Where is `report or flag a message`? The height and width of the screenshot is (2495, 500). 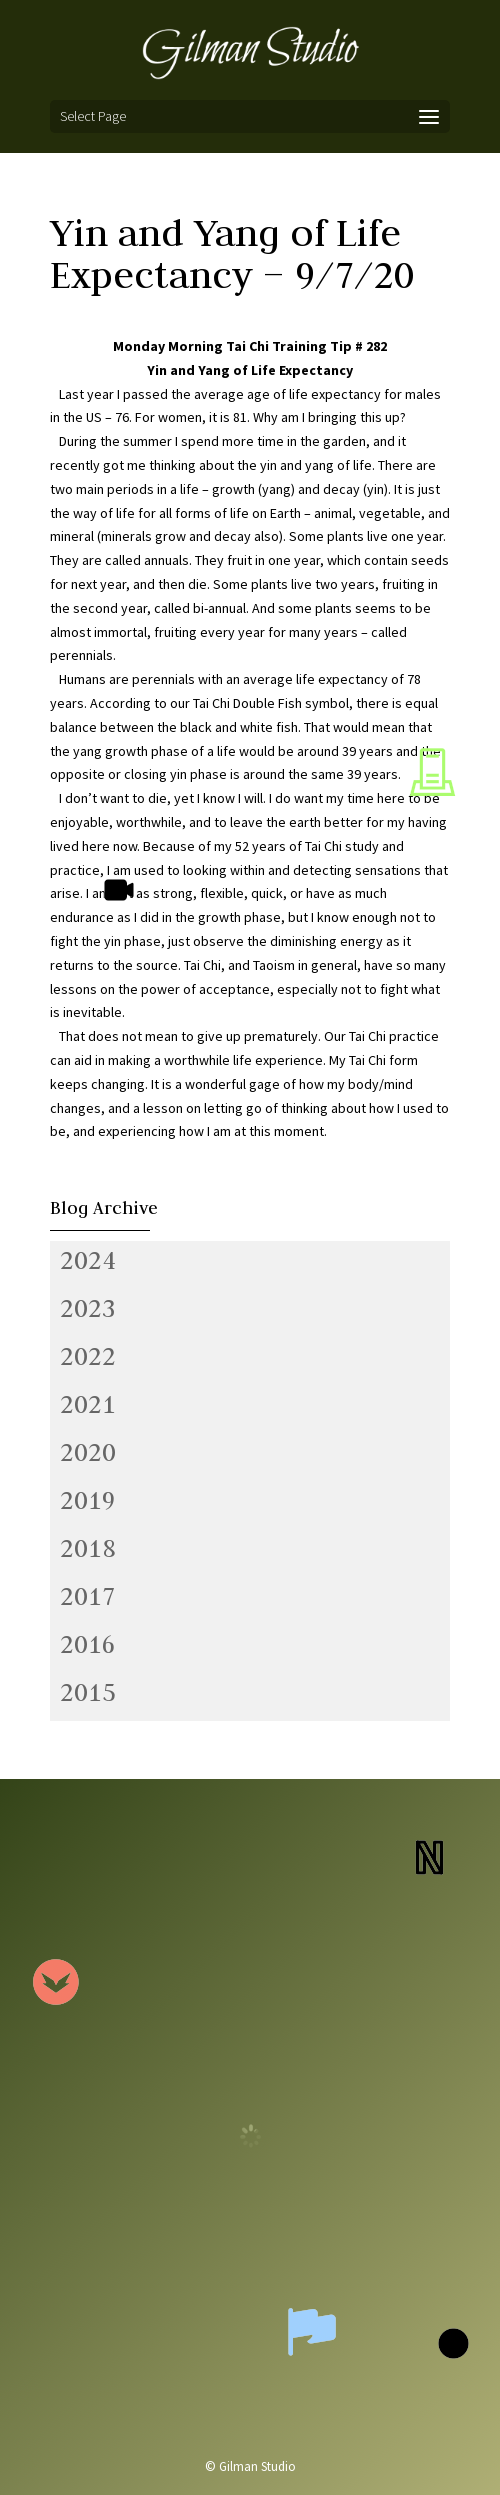
report or flag a message is located at coordinates (311, 2333).